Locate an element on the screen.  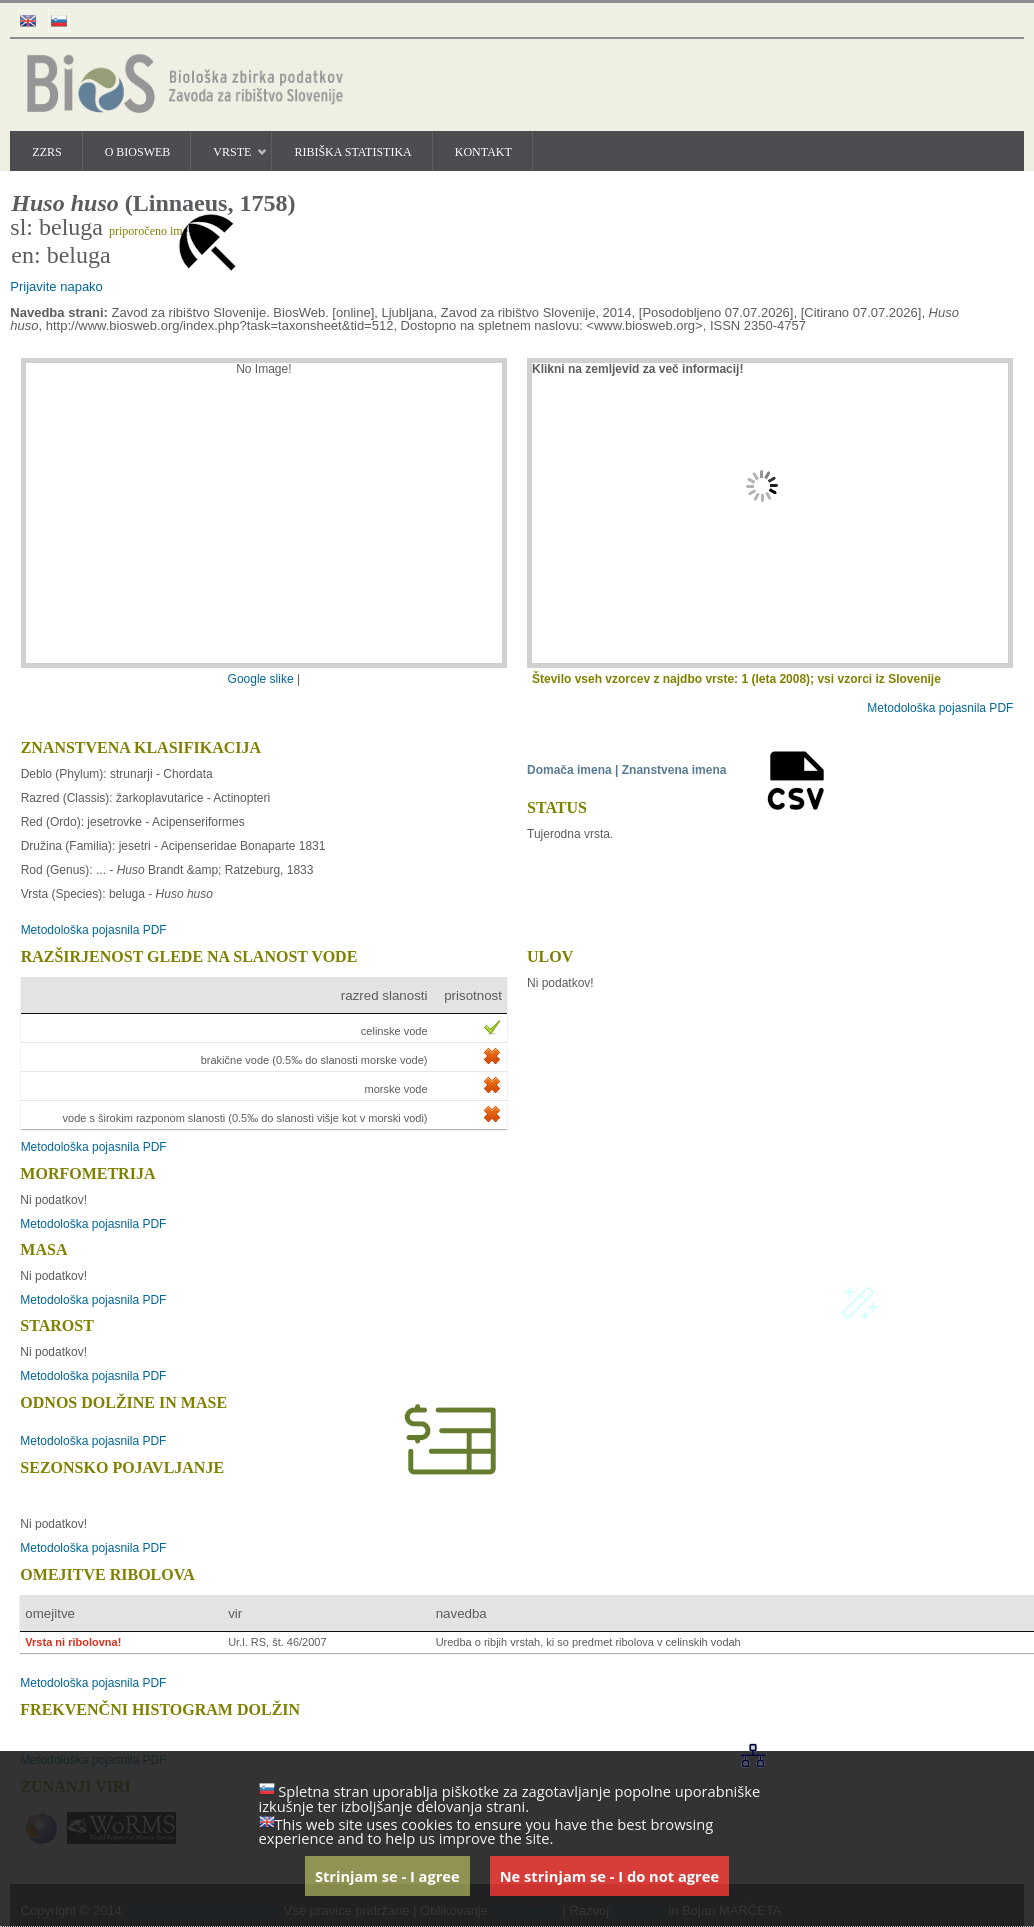
access beach or vacation-related information is located at coordinates (207, 242).